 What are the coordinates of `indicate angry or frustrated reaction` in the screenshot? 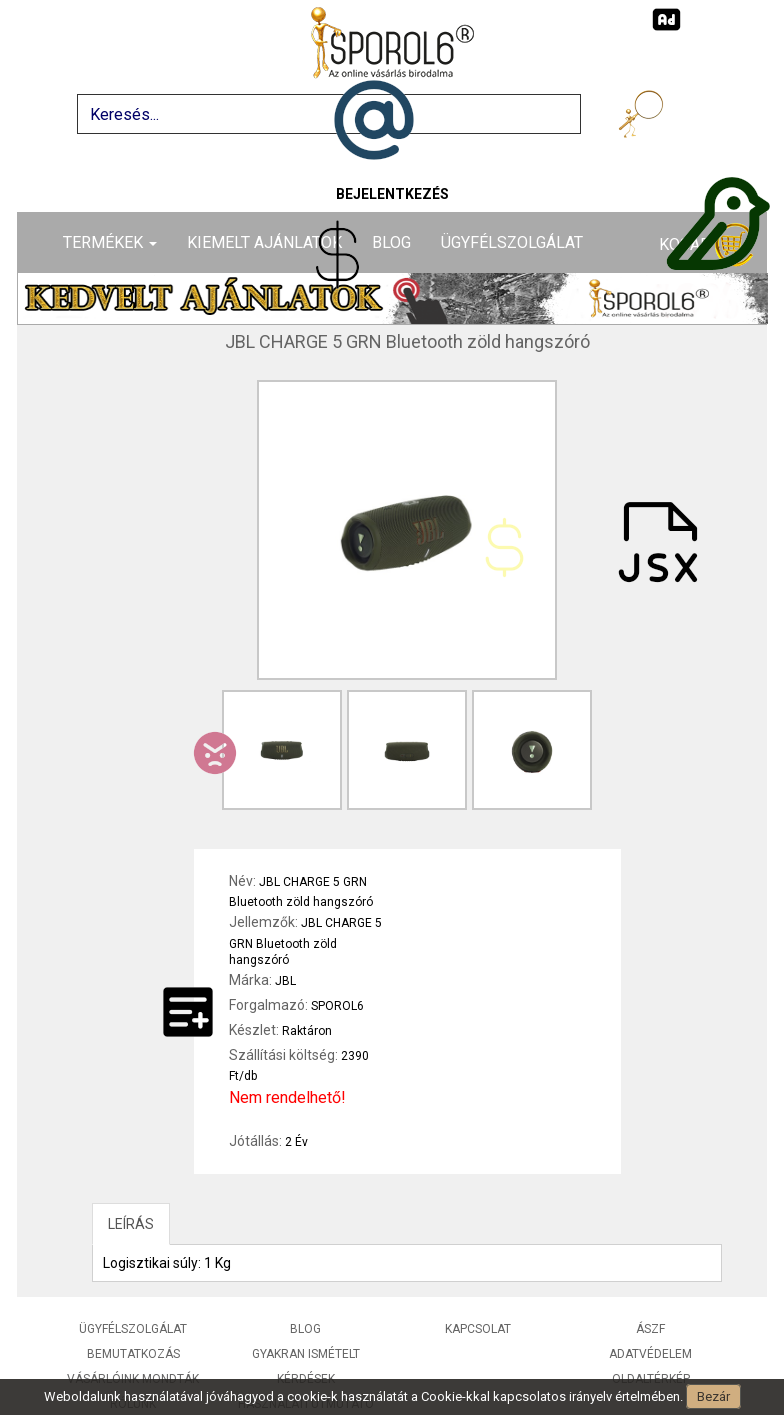 It's located at (215, 753).